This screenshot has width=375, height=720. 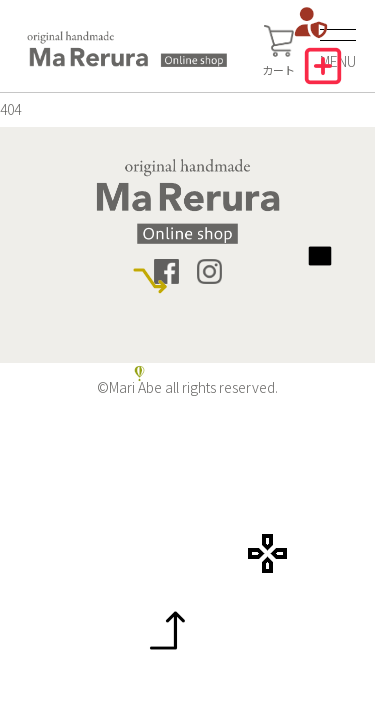 What do you see at coordinates (167, 630) in the screenshot?
I see `turn right then continue upward` at bounding box center [167, 630].